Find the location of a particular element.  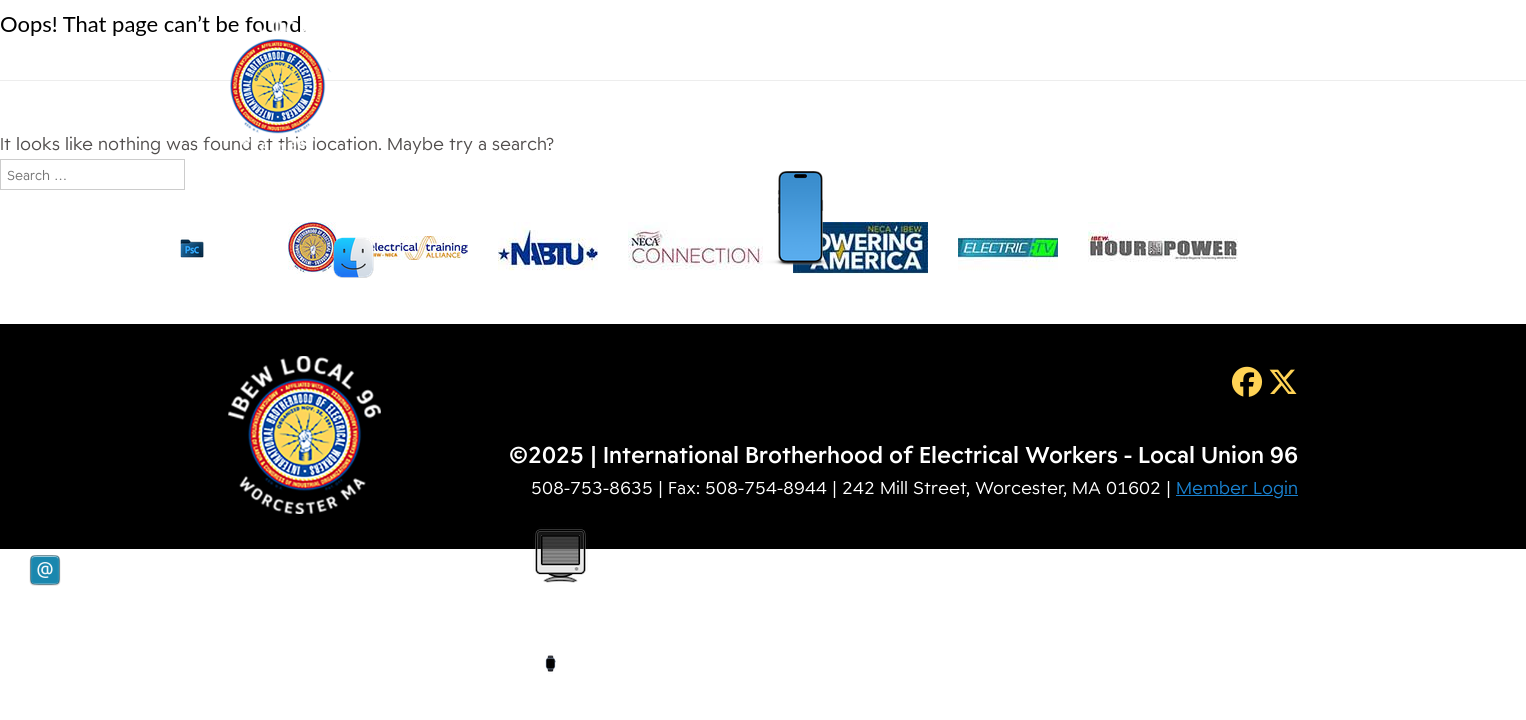

iPhone 16 device icon is located at coordinates (800, 218).